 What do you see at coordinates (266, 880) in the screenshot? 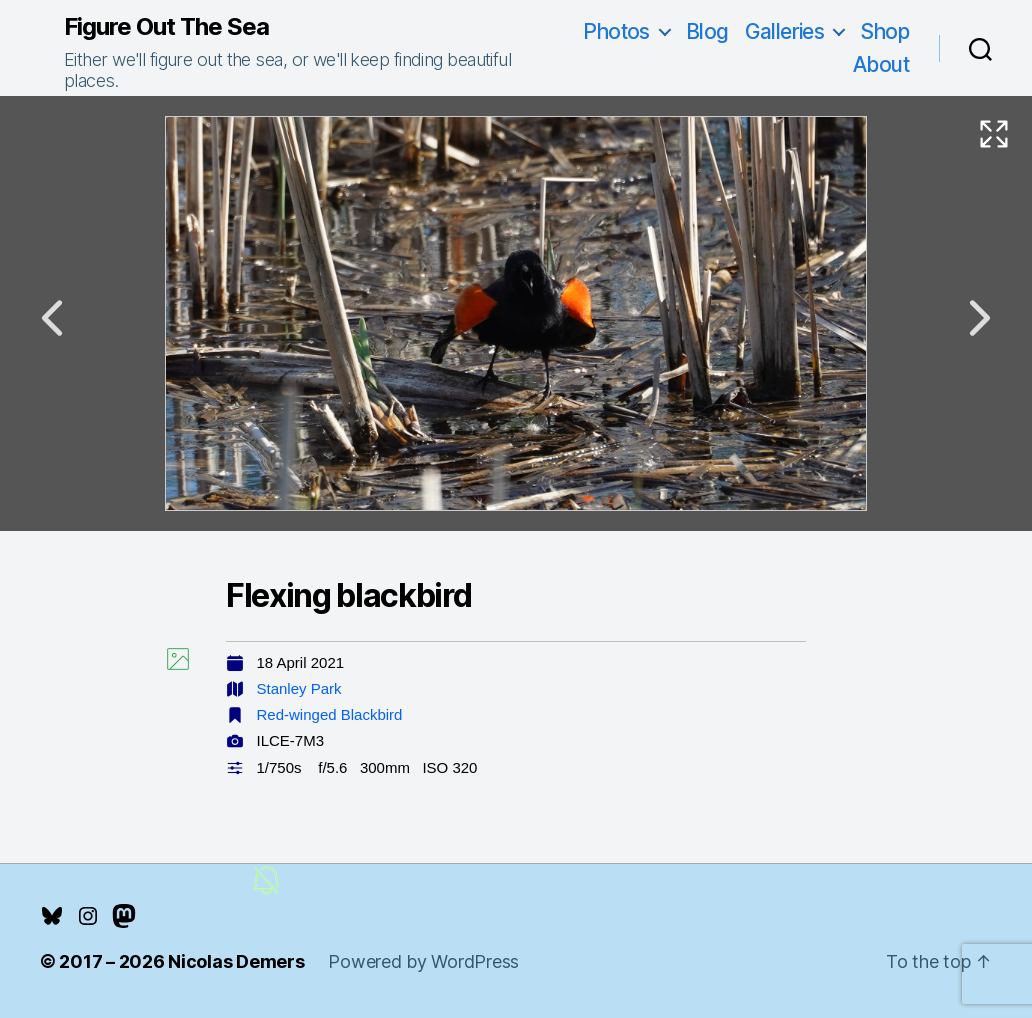
I see `mute notifications` at bounding box center [266, 880].